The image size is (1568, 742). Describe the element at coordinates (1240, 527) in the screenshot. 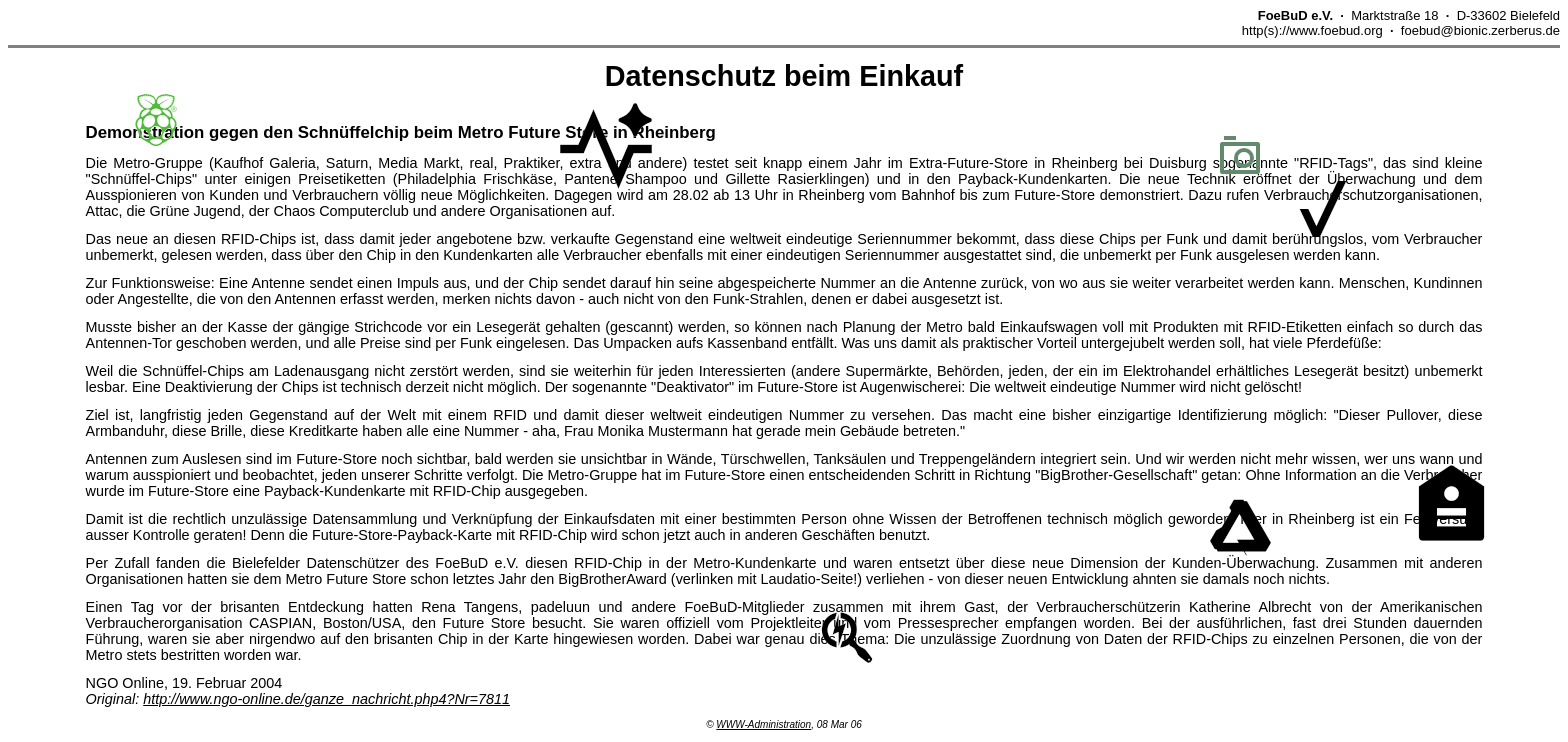

I see `open affinity creative software` at that location.